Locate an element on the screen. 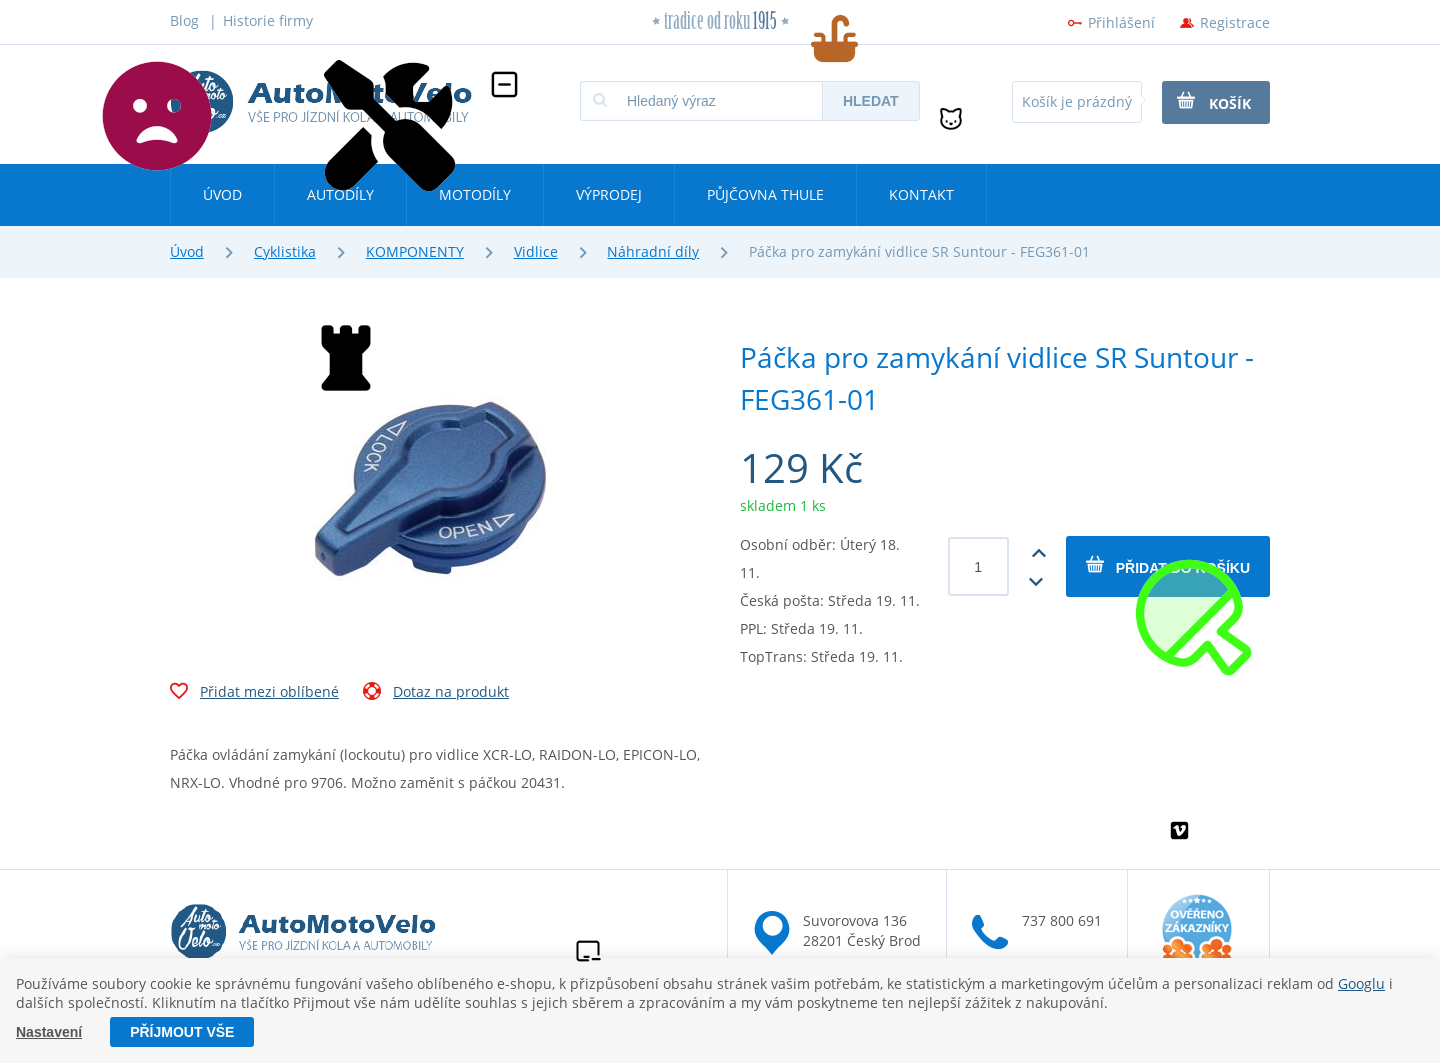 The image size is (1440, 1063). access pet-related features or settings is located at coordinates (951, 119).